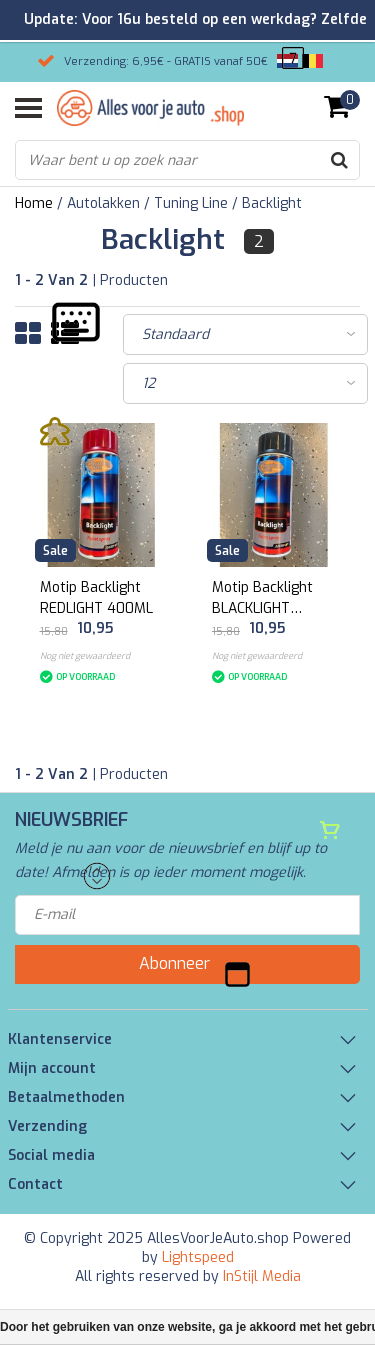 The width and height of the screenshot is (375, 1345). What do you see at coordinates (237, 974) in the screenshot?
I see `toggle the navigation bar visibility` at bounding box center [237, 974].